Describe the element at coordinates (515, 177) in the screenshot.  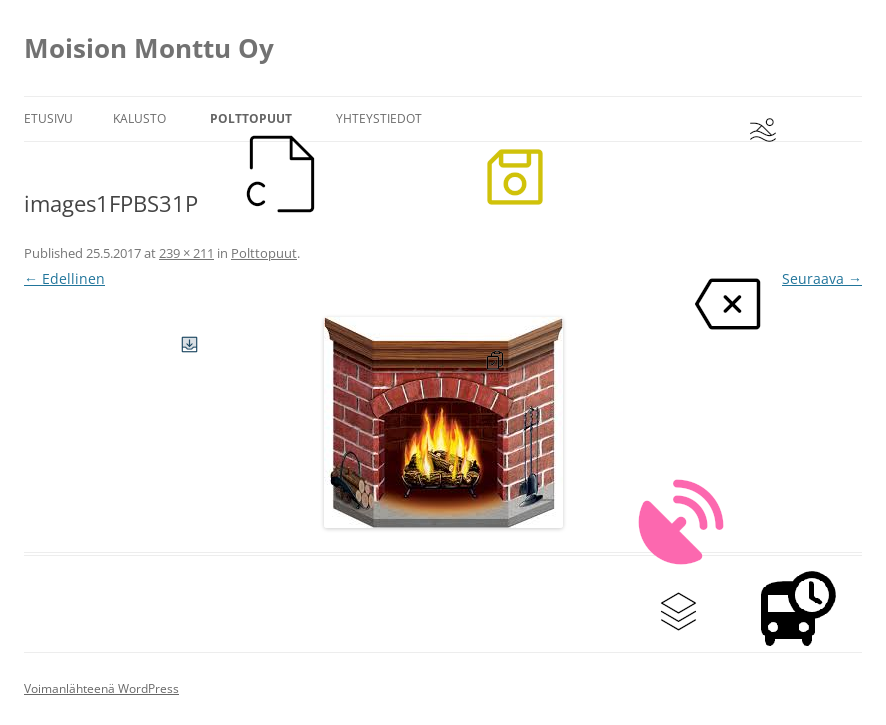
I see `save current file or document` at that location.